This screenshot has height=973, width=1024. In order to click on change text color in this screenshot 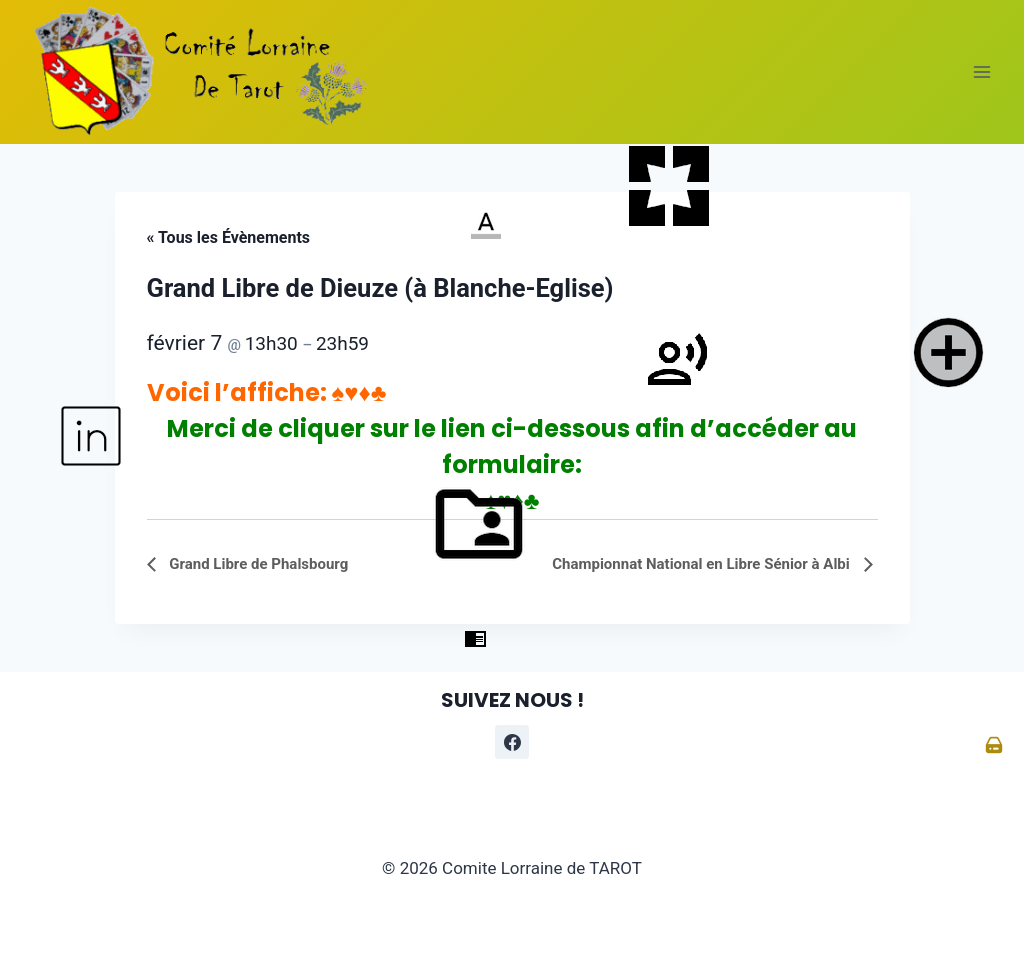, I will do `click(486, 224)`.